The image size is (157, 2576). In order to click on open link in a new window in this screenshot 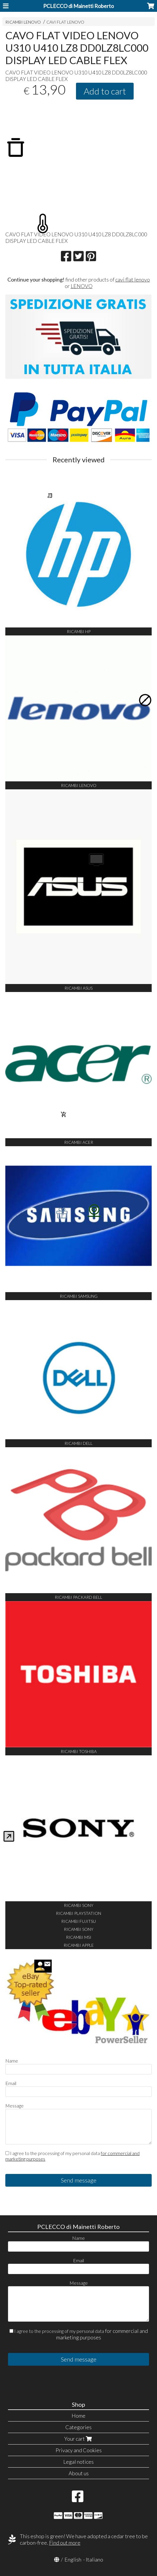, I will do `click(9, 1836)`.